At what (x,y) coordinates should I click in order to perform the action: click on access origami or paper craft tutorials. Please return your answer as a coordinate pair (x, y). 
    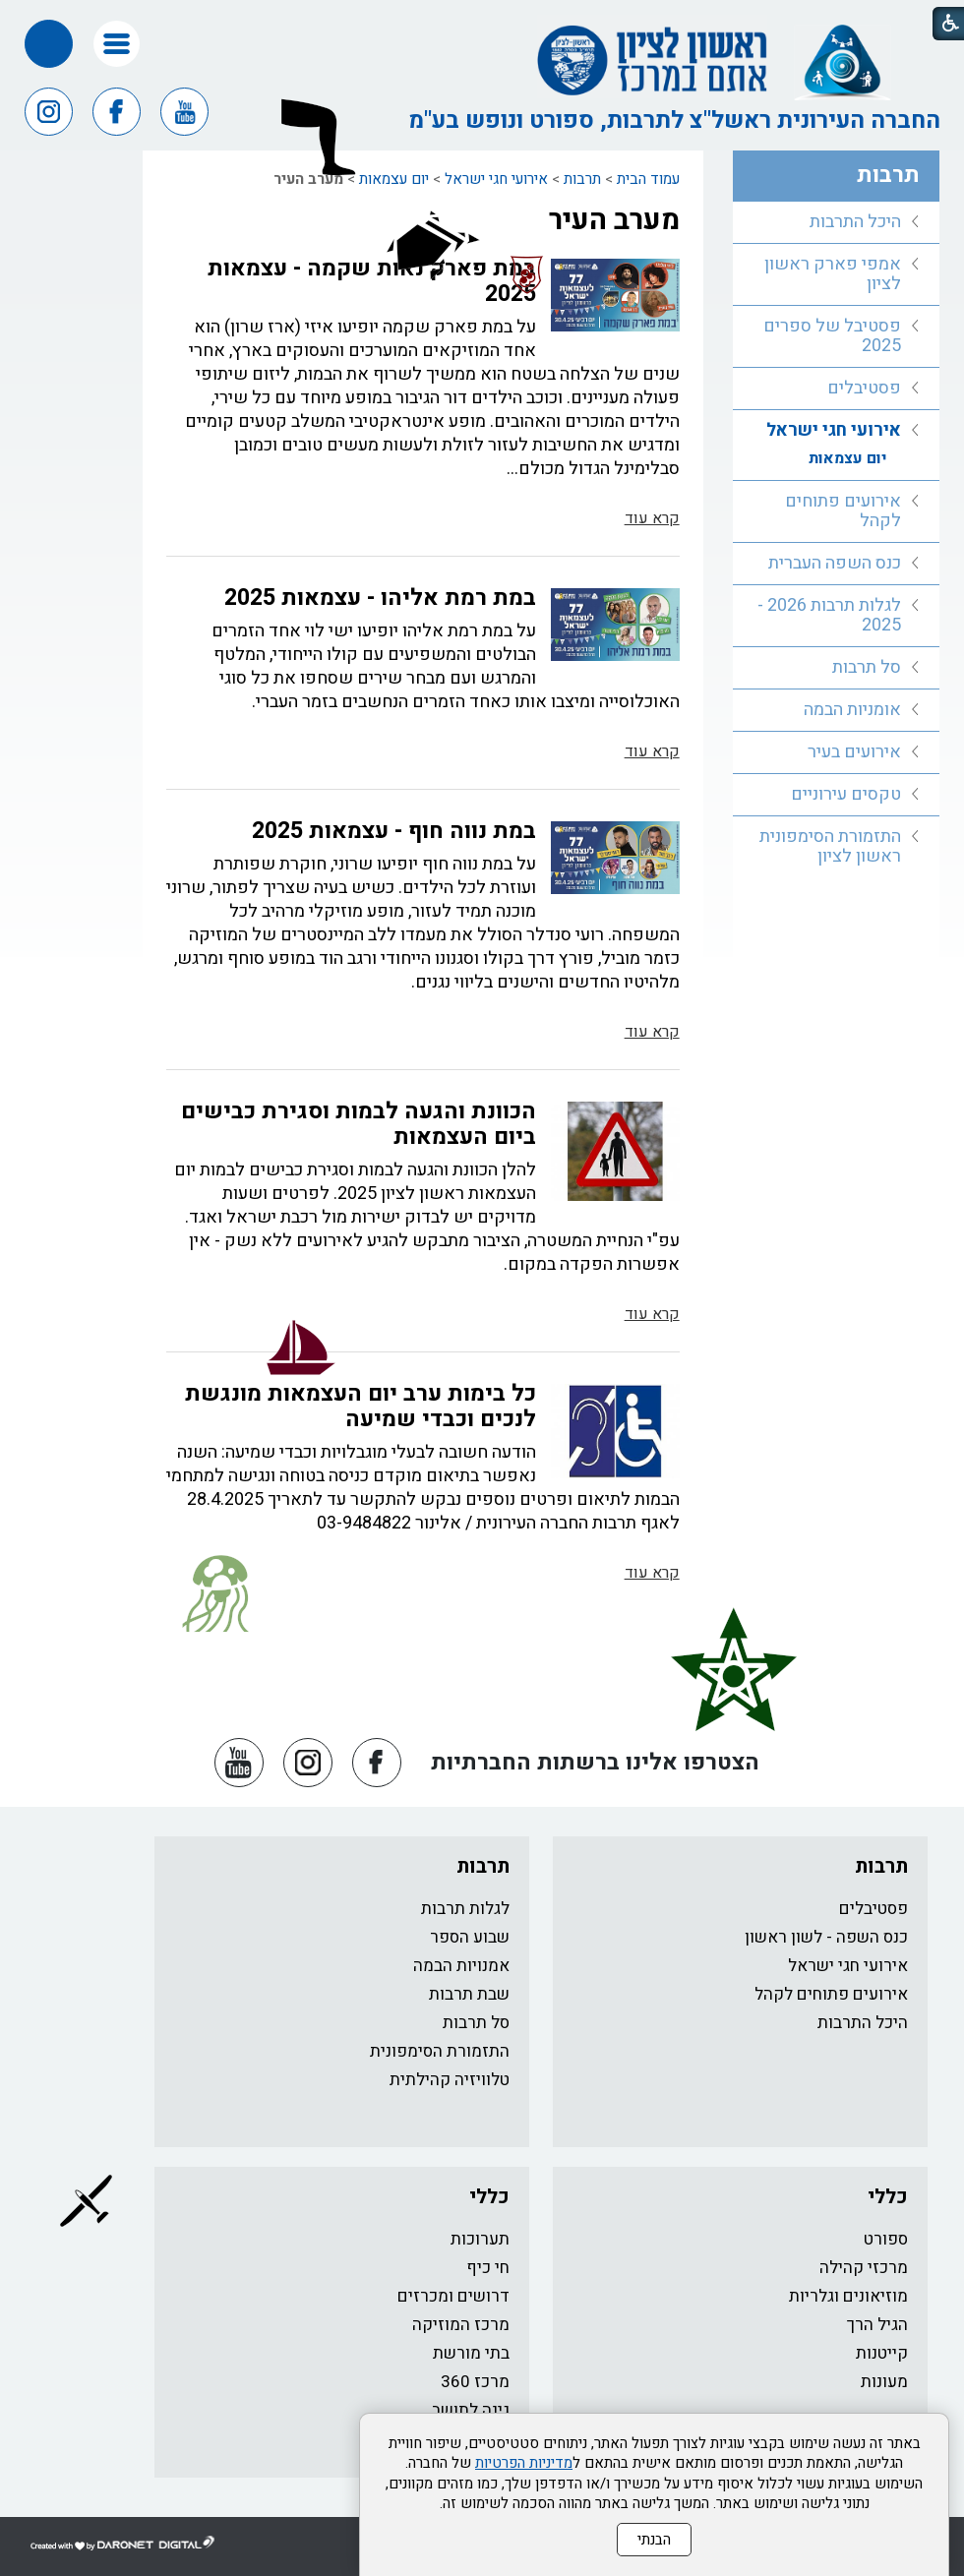
    Looking at the image, I should click on (432, 245).